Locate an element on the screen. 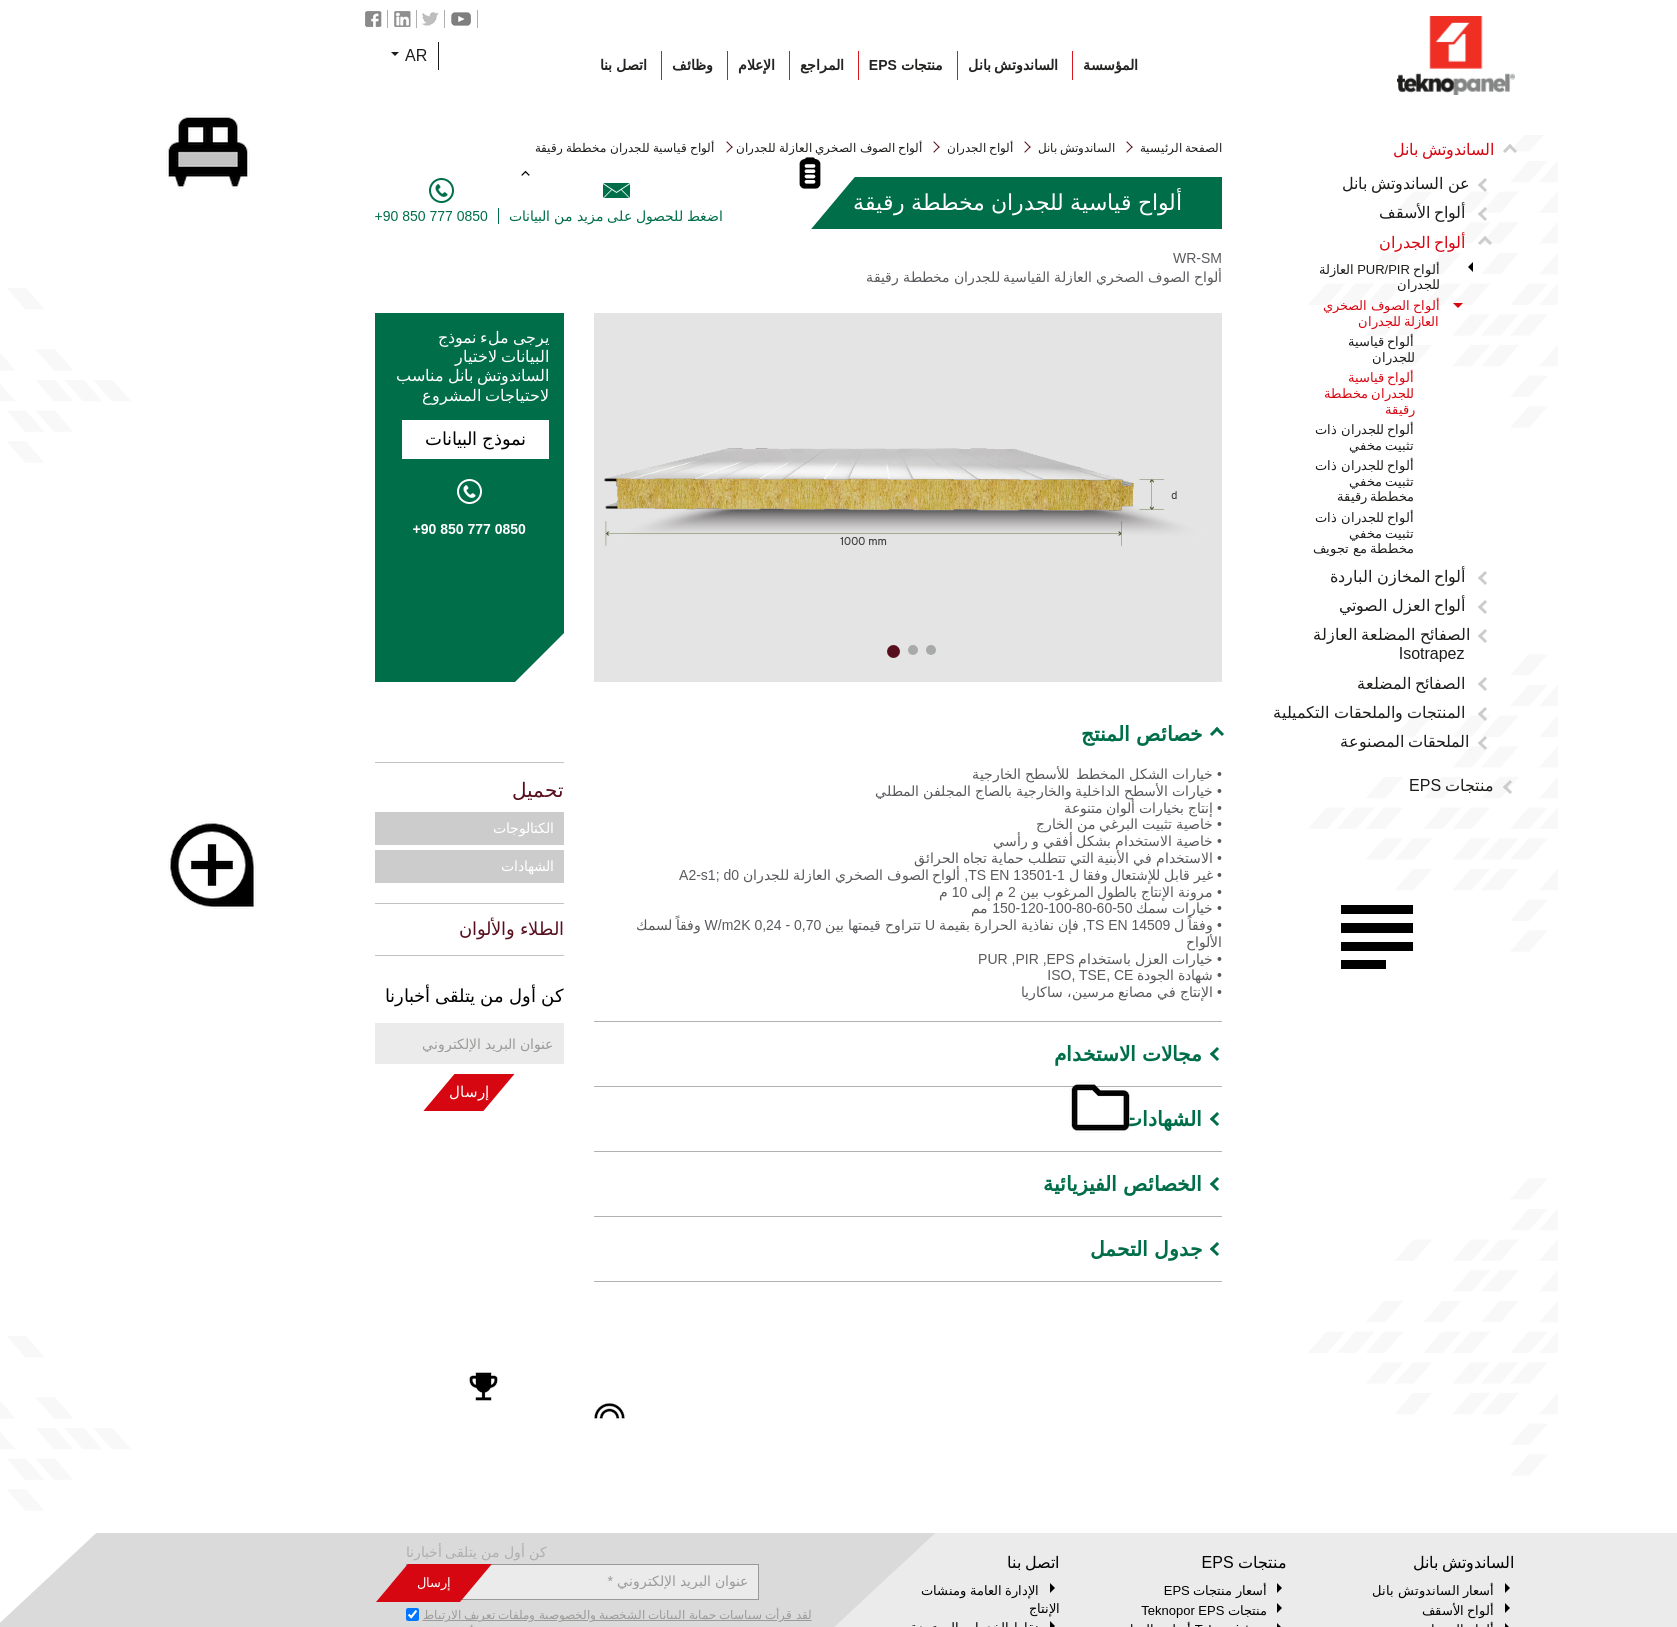 The width and height of the screenshot is (1677, 1627). view document or text content is located at coordinates (1377, 937).